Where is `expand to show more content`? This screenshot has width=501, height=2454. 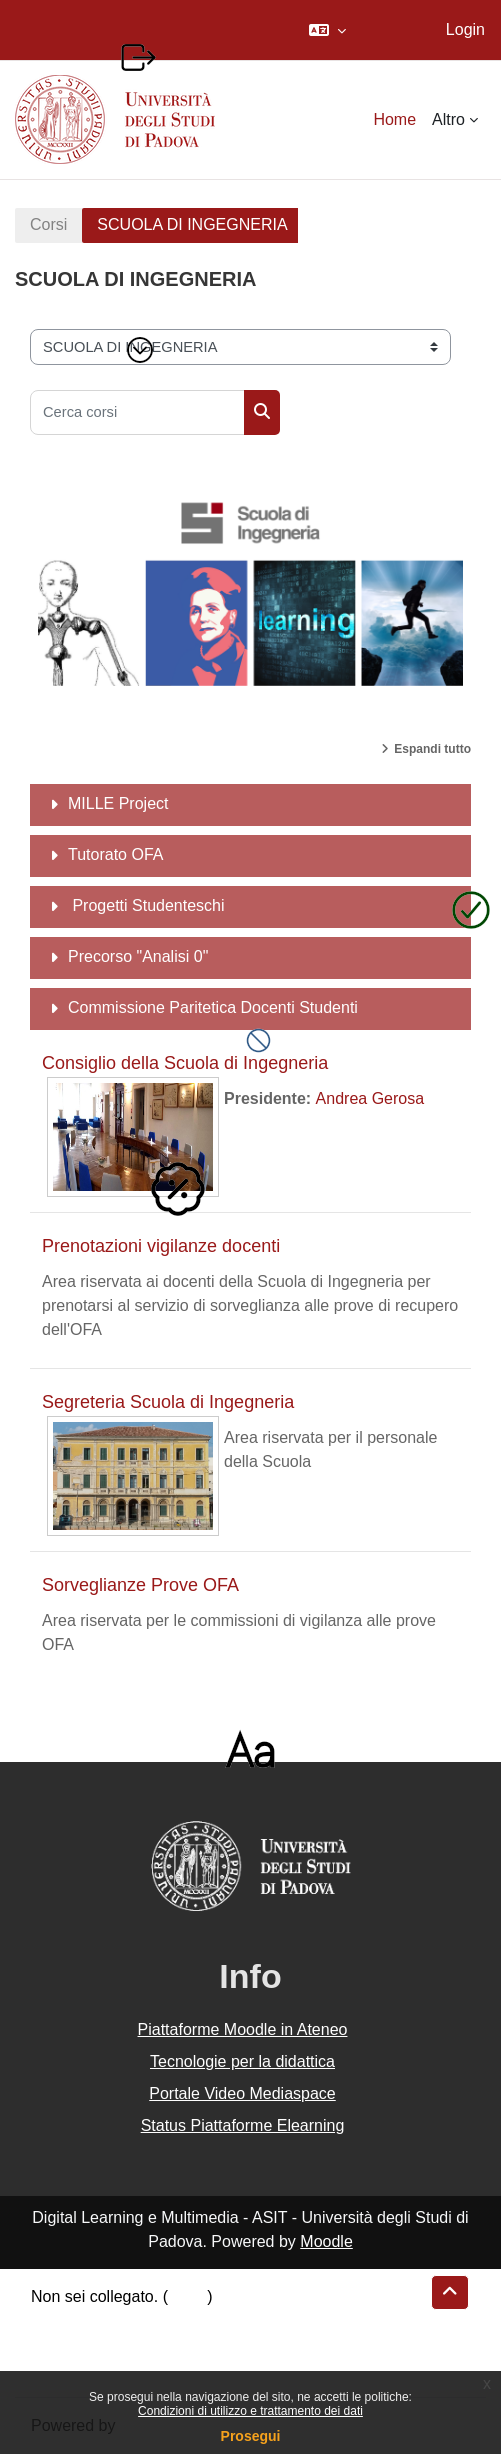 expand to show more content is located at coordinates (140, 350).